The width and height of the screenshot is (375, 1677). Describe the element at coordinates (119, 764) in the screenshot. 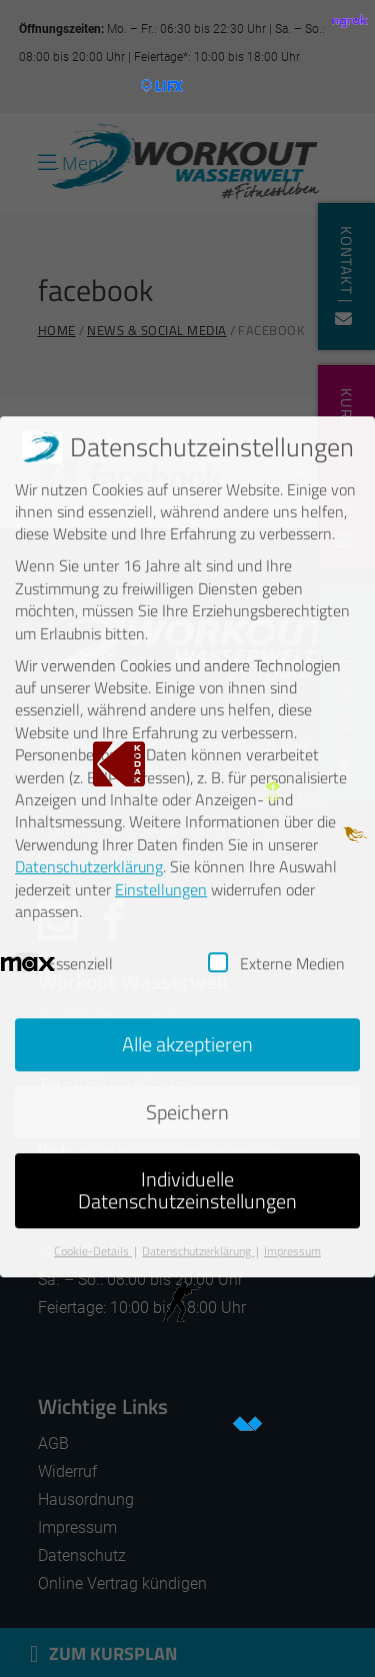

I see `Kodak brand logo` at that location.